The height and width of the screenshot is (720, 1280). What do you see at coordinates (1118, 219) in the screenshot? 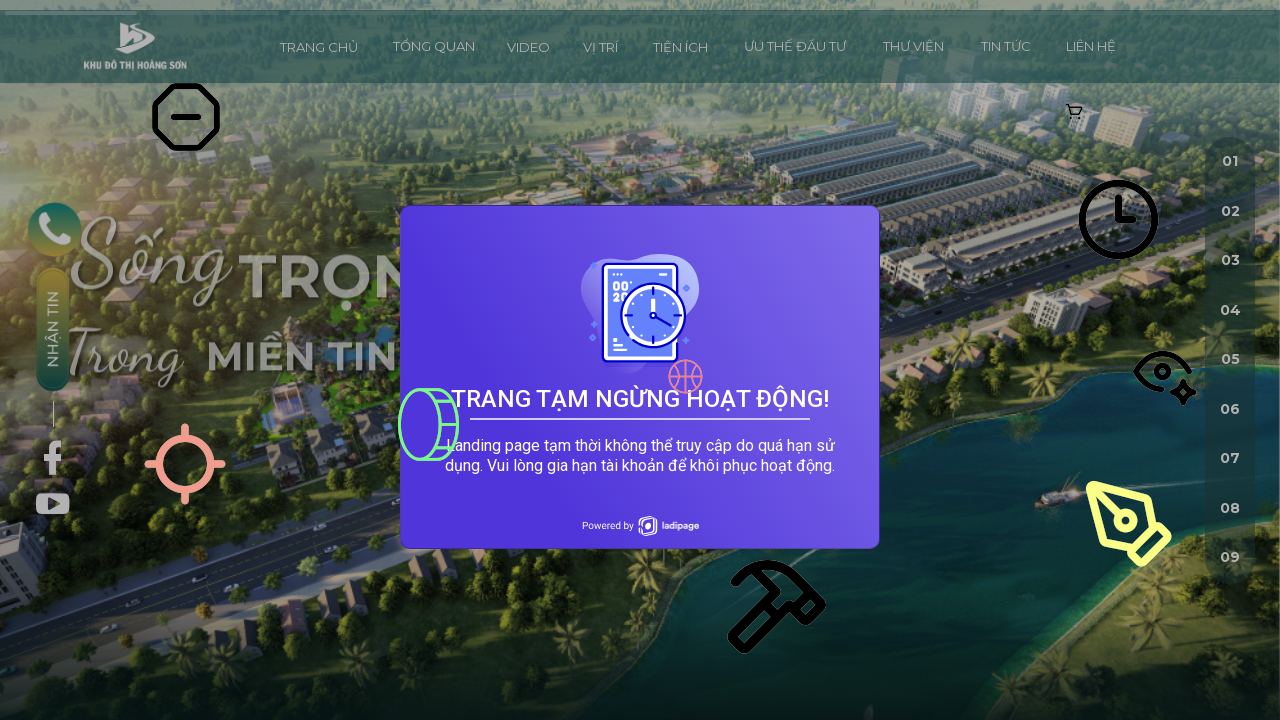
I see `view current time` at bounding box center [1118, 219].